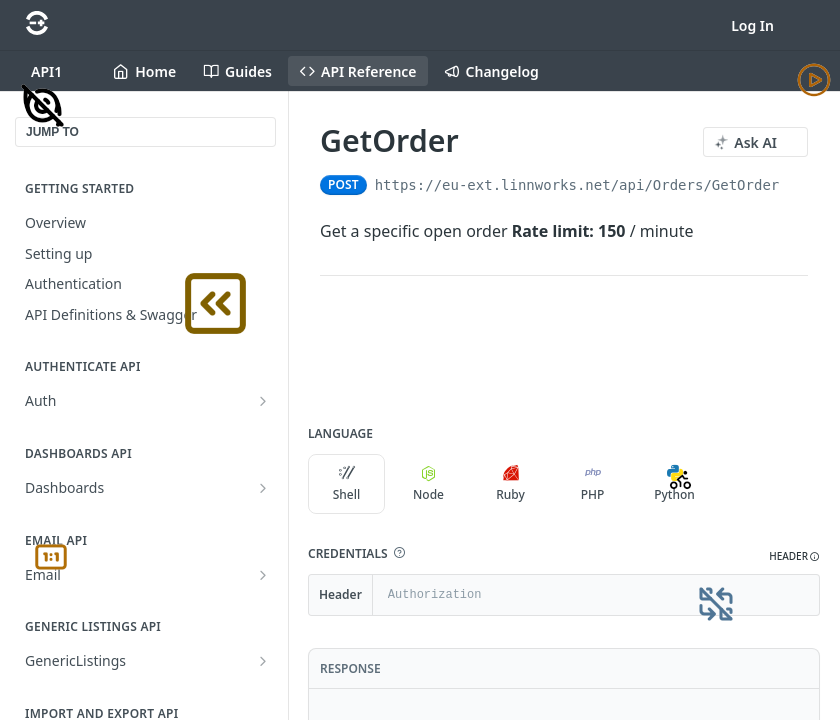  Describe the element at coordinates (215, 303) in the screenshot. I see `go back to previous section` at that location.